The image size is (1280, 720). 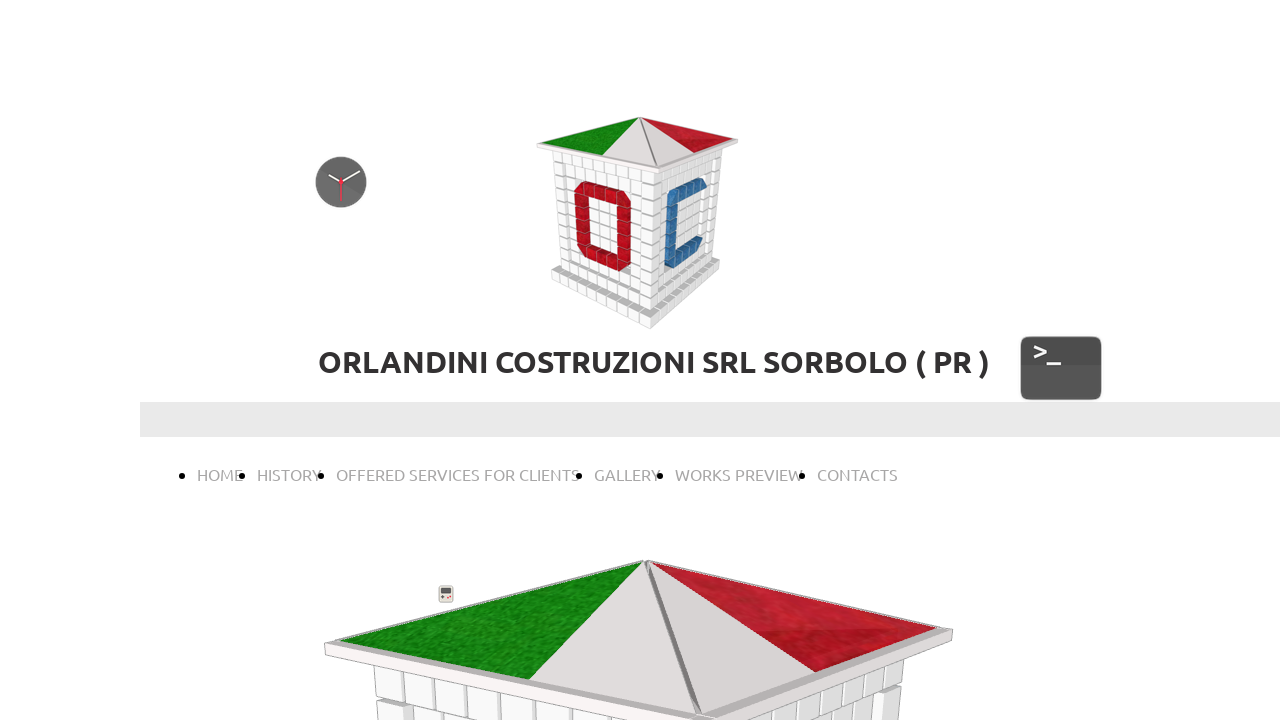 I want to click on open the games app, so click(x=446, y=594).